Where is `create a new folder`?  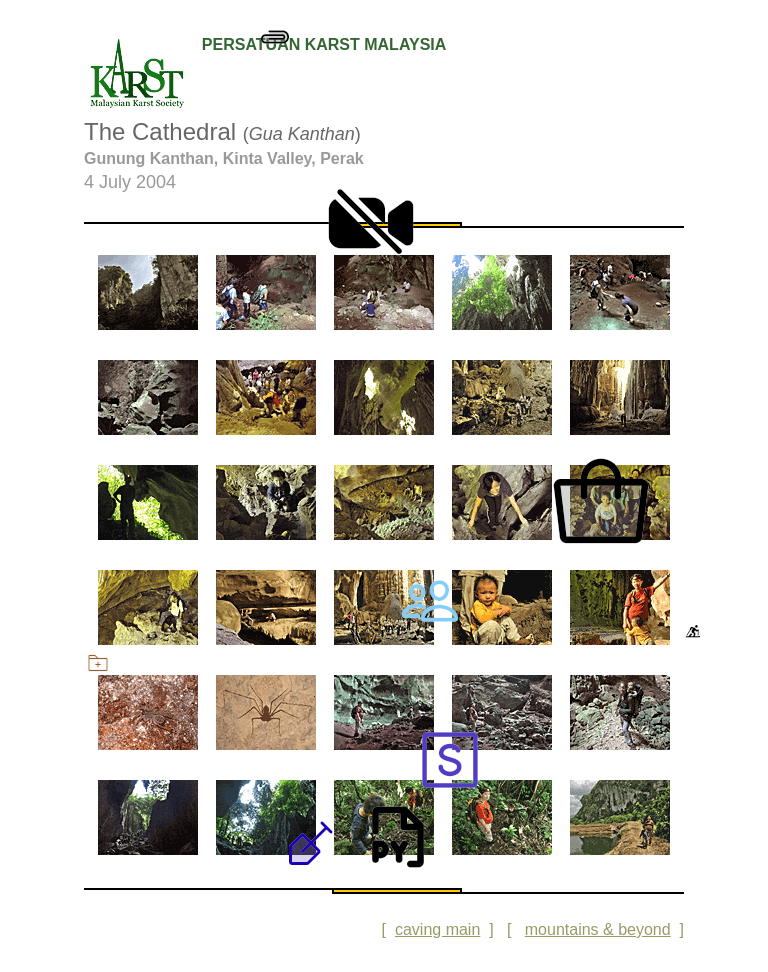 create a new folder is located at coordinates (98, 663).